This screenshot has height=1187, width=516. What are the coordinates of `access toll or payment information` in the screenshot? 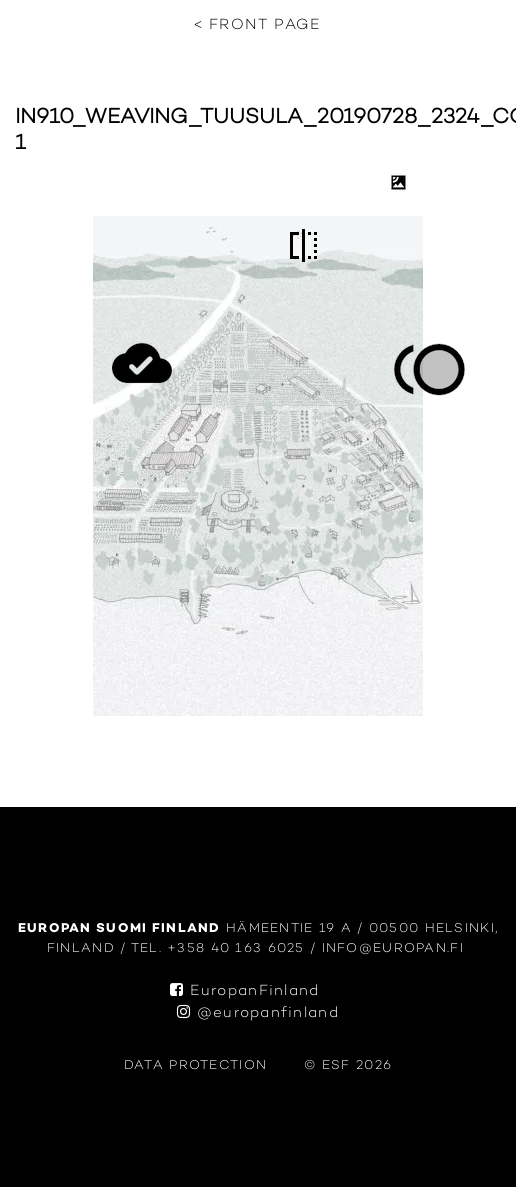 It's located at (429, 369).